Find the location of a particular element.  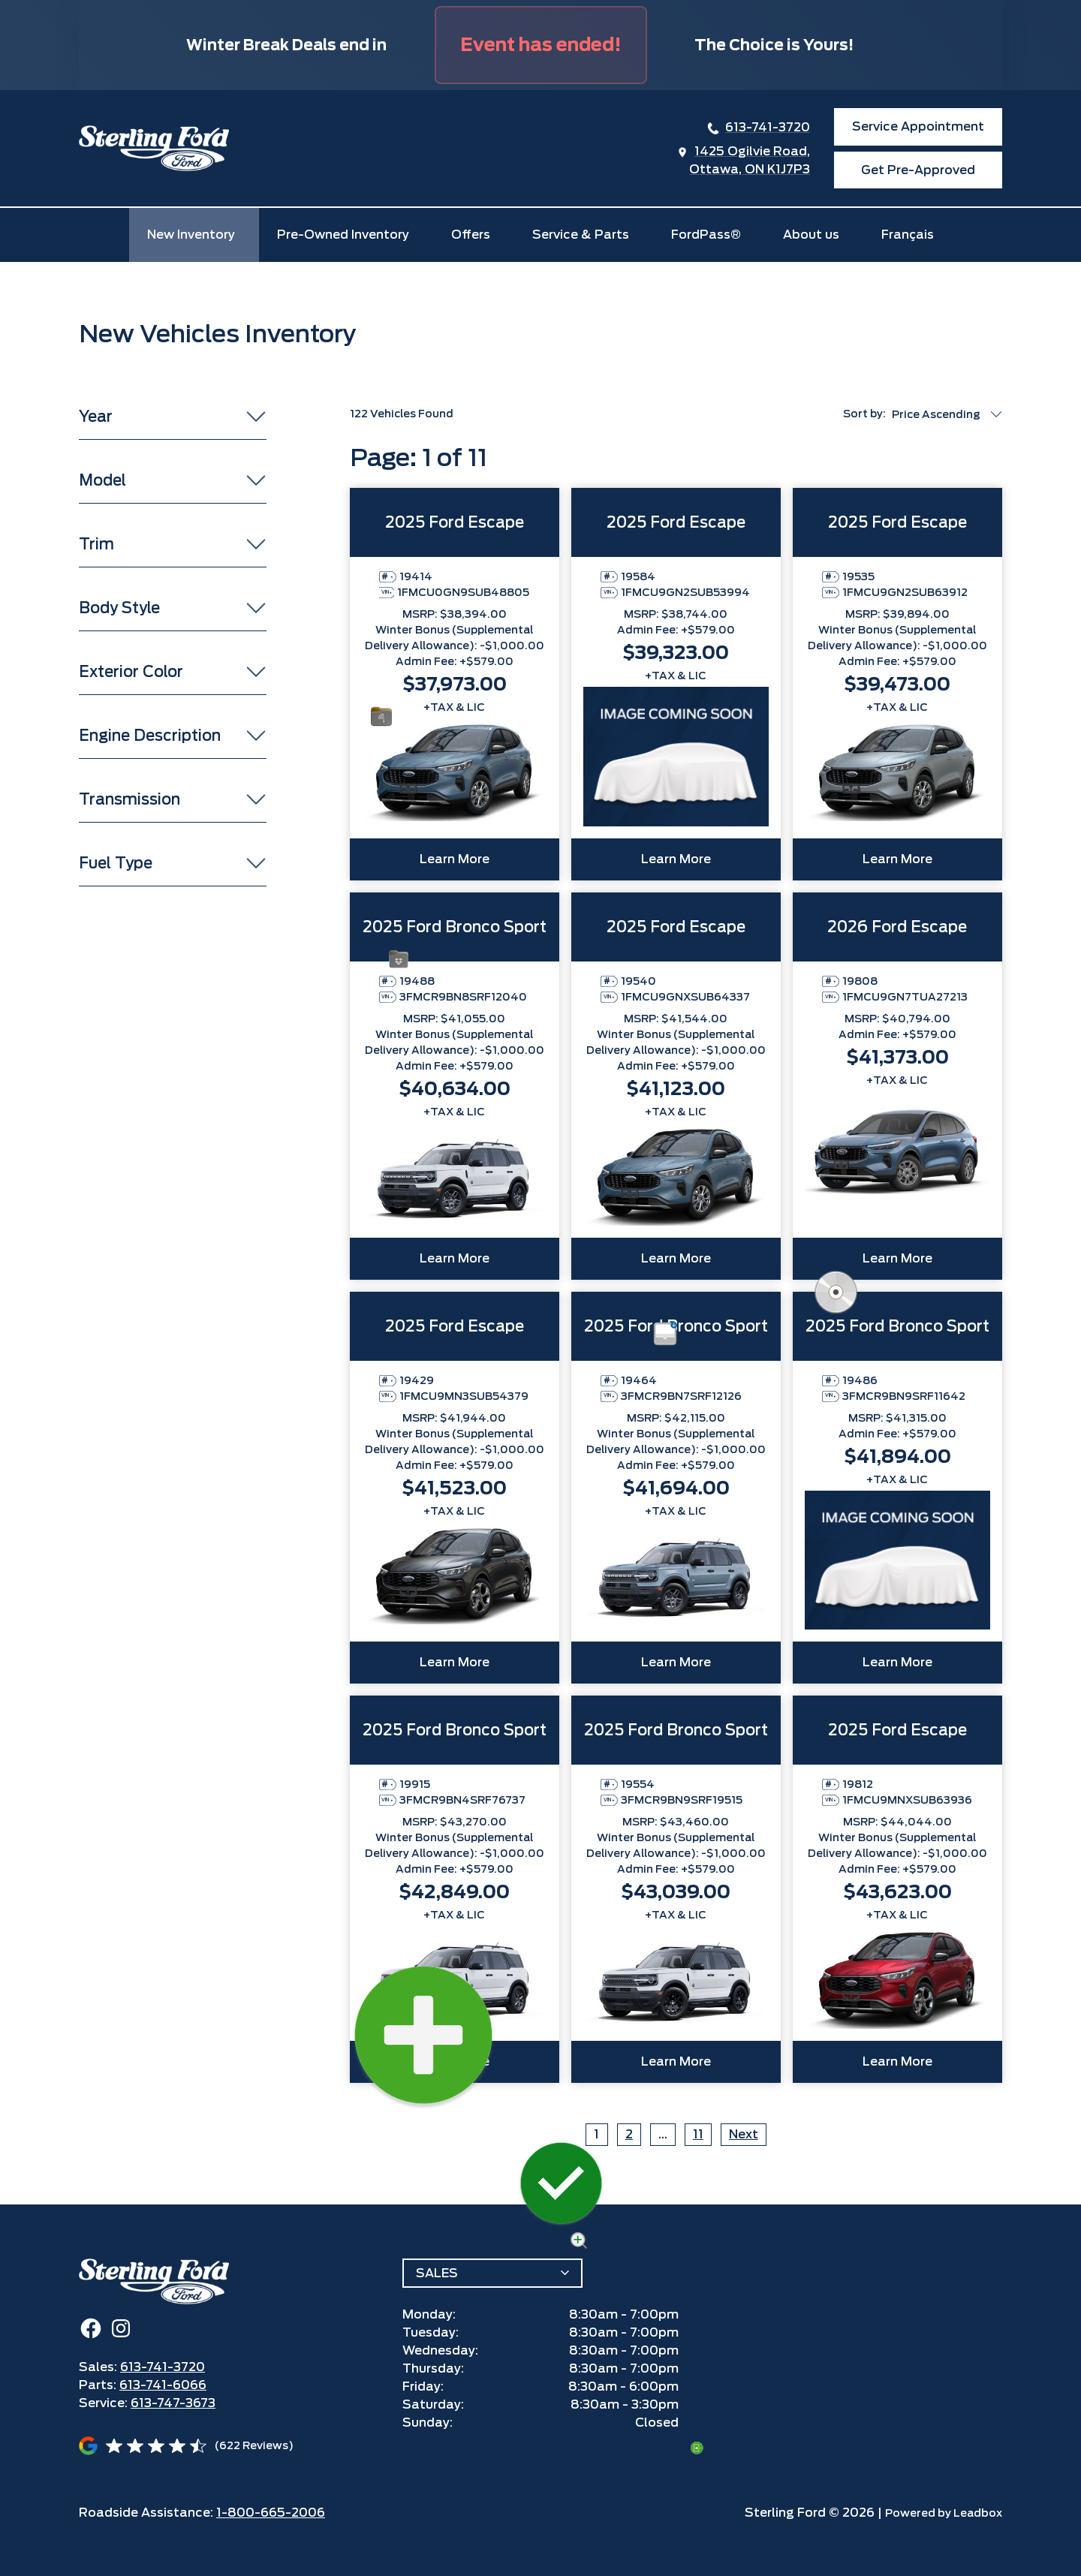

confirm or accept an action is located at coordinates (561, 2183).